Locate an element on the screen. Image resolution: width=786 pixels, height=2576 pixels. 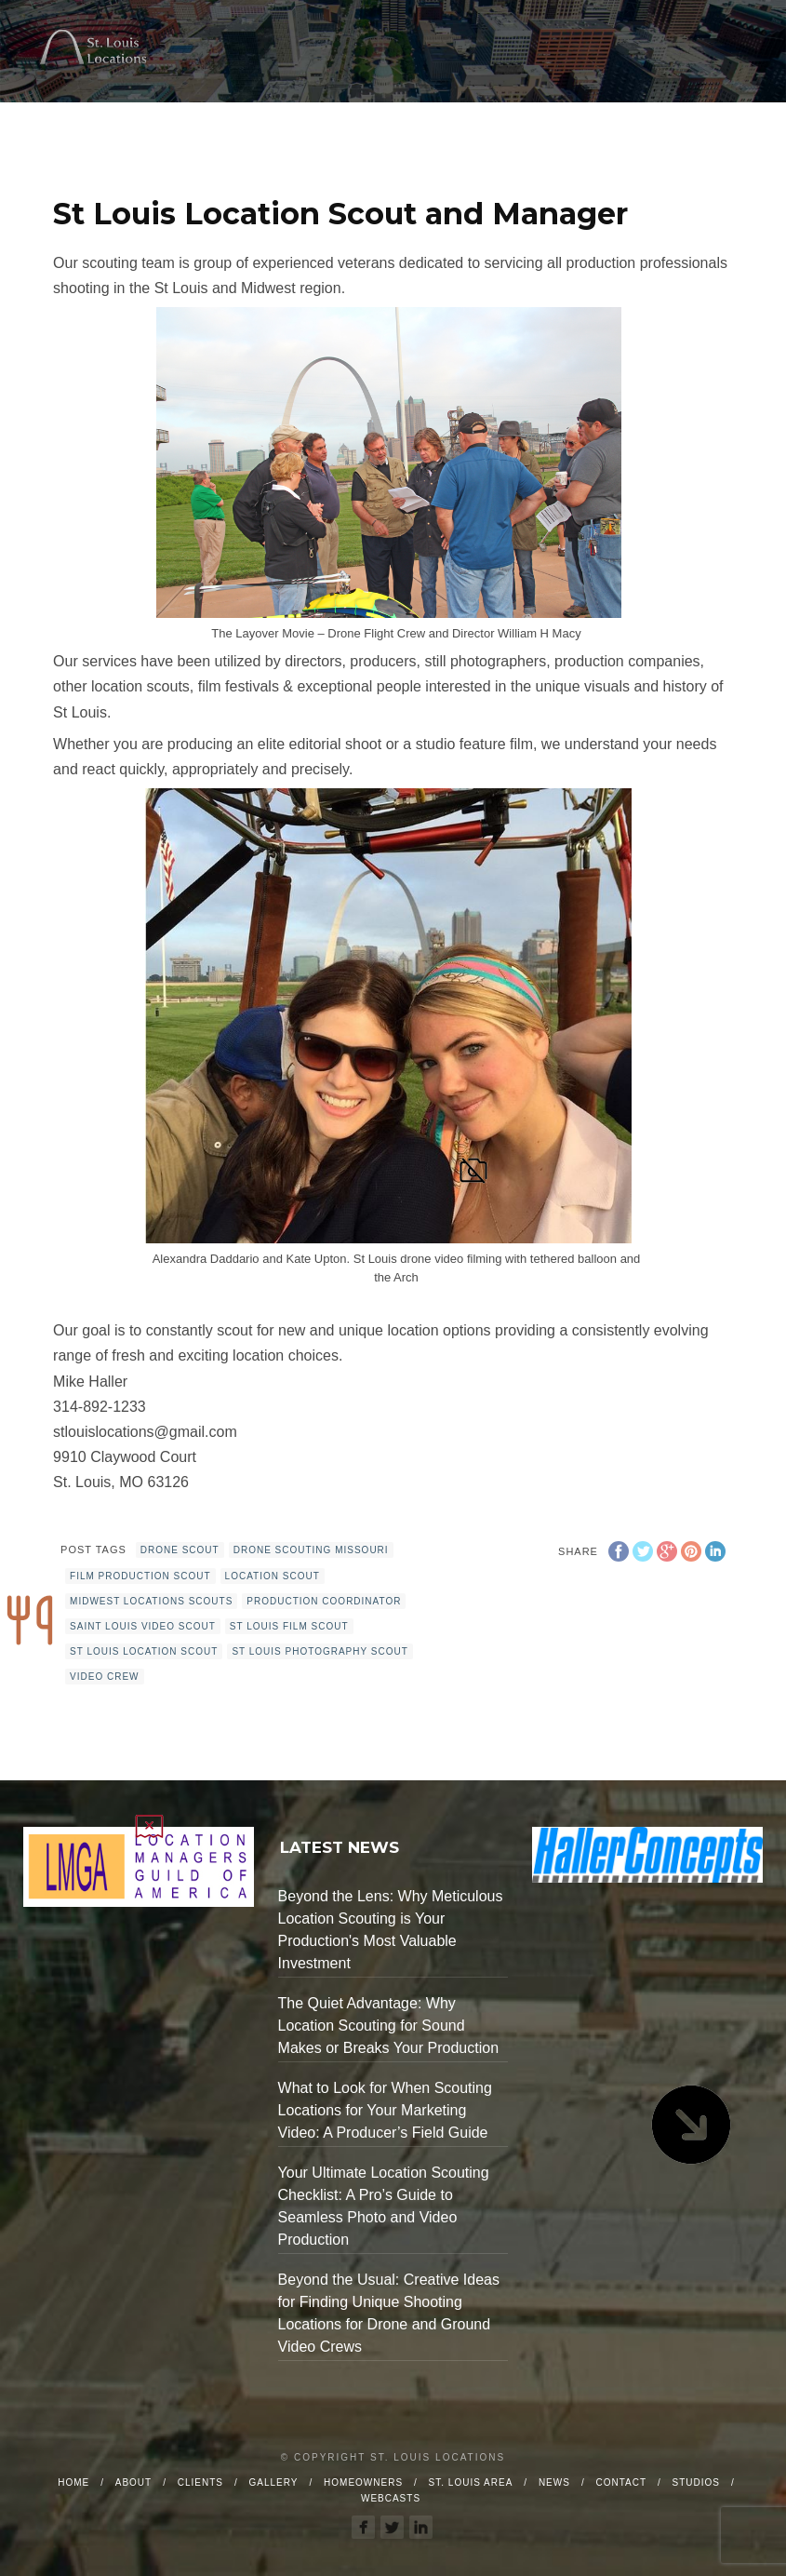
navigate to the next section below is located at coordinates (691, 2125).